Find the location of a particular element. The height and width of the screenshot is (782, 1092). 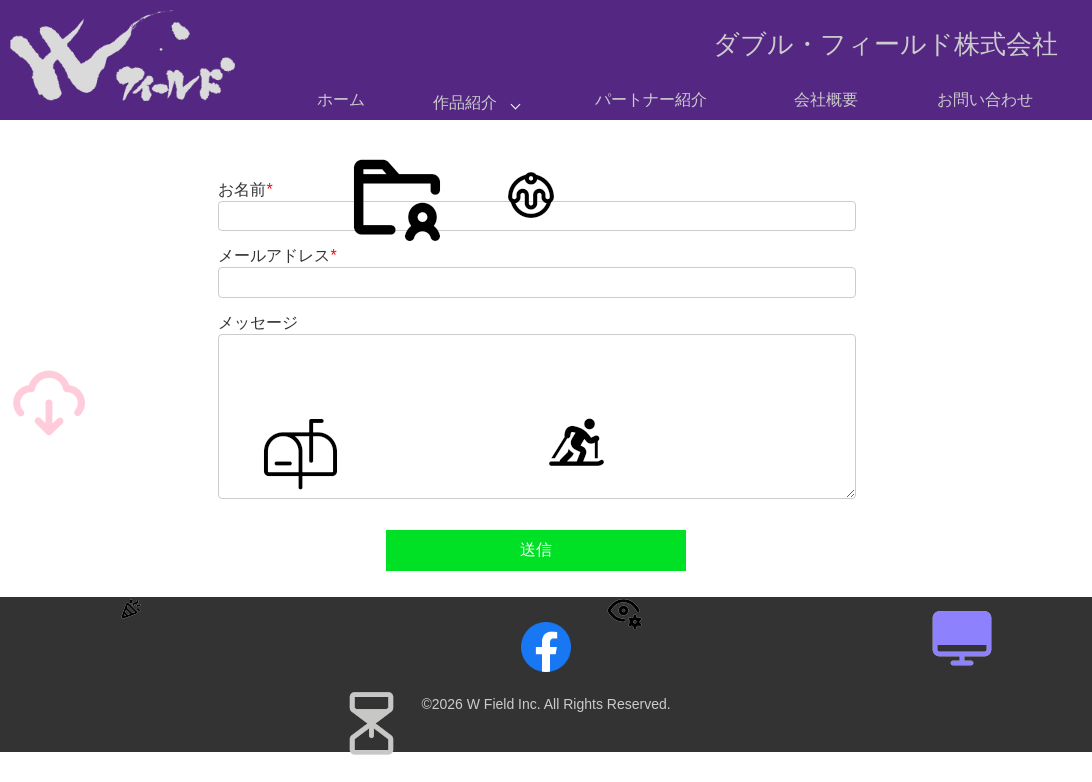

manage visibility settings is located at coordinates (623, 610).